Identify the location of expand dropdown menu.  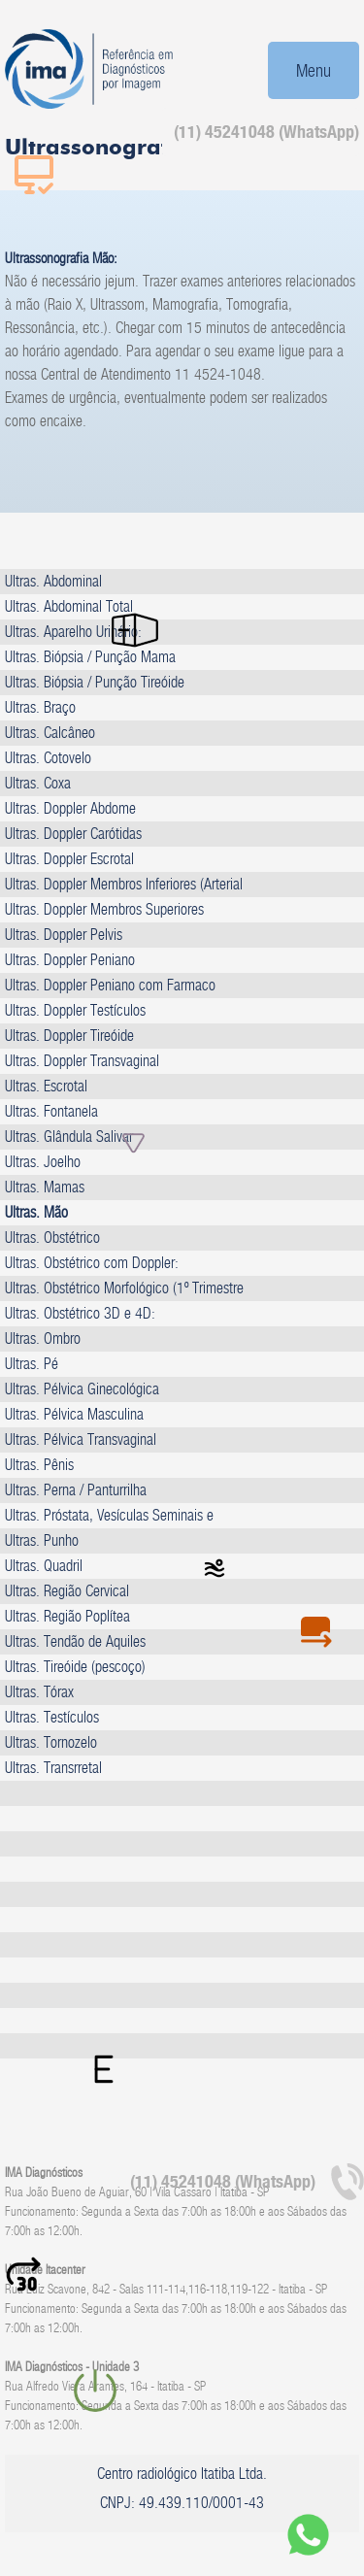
(133, 1142).